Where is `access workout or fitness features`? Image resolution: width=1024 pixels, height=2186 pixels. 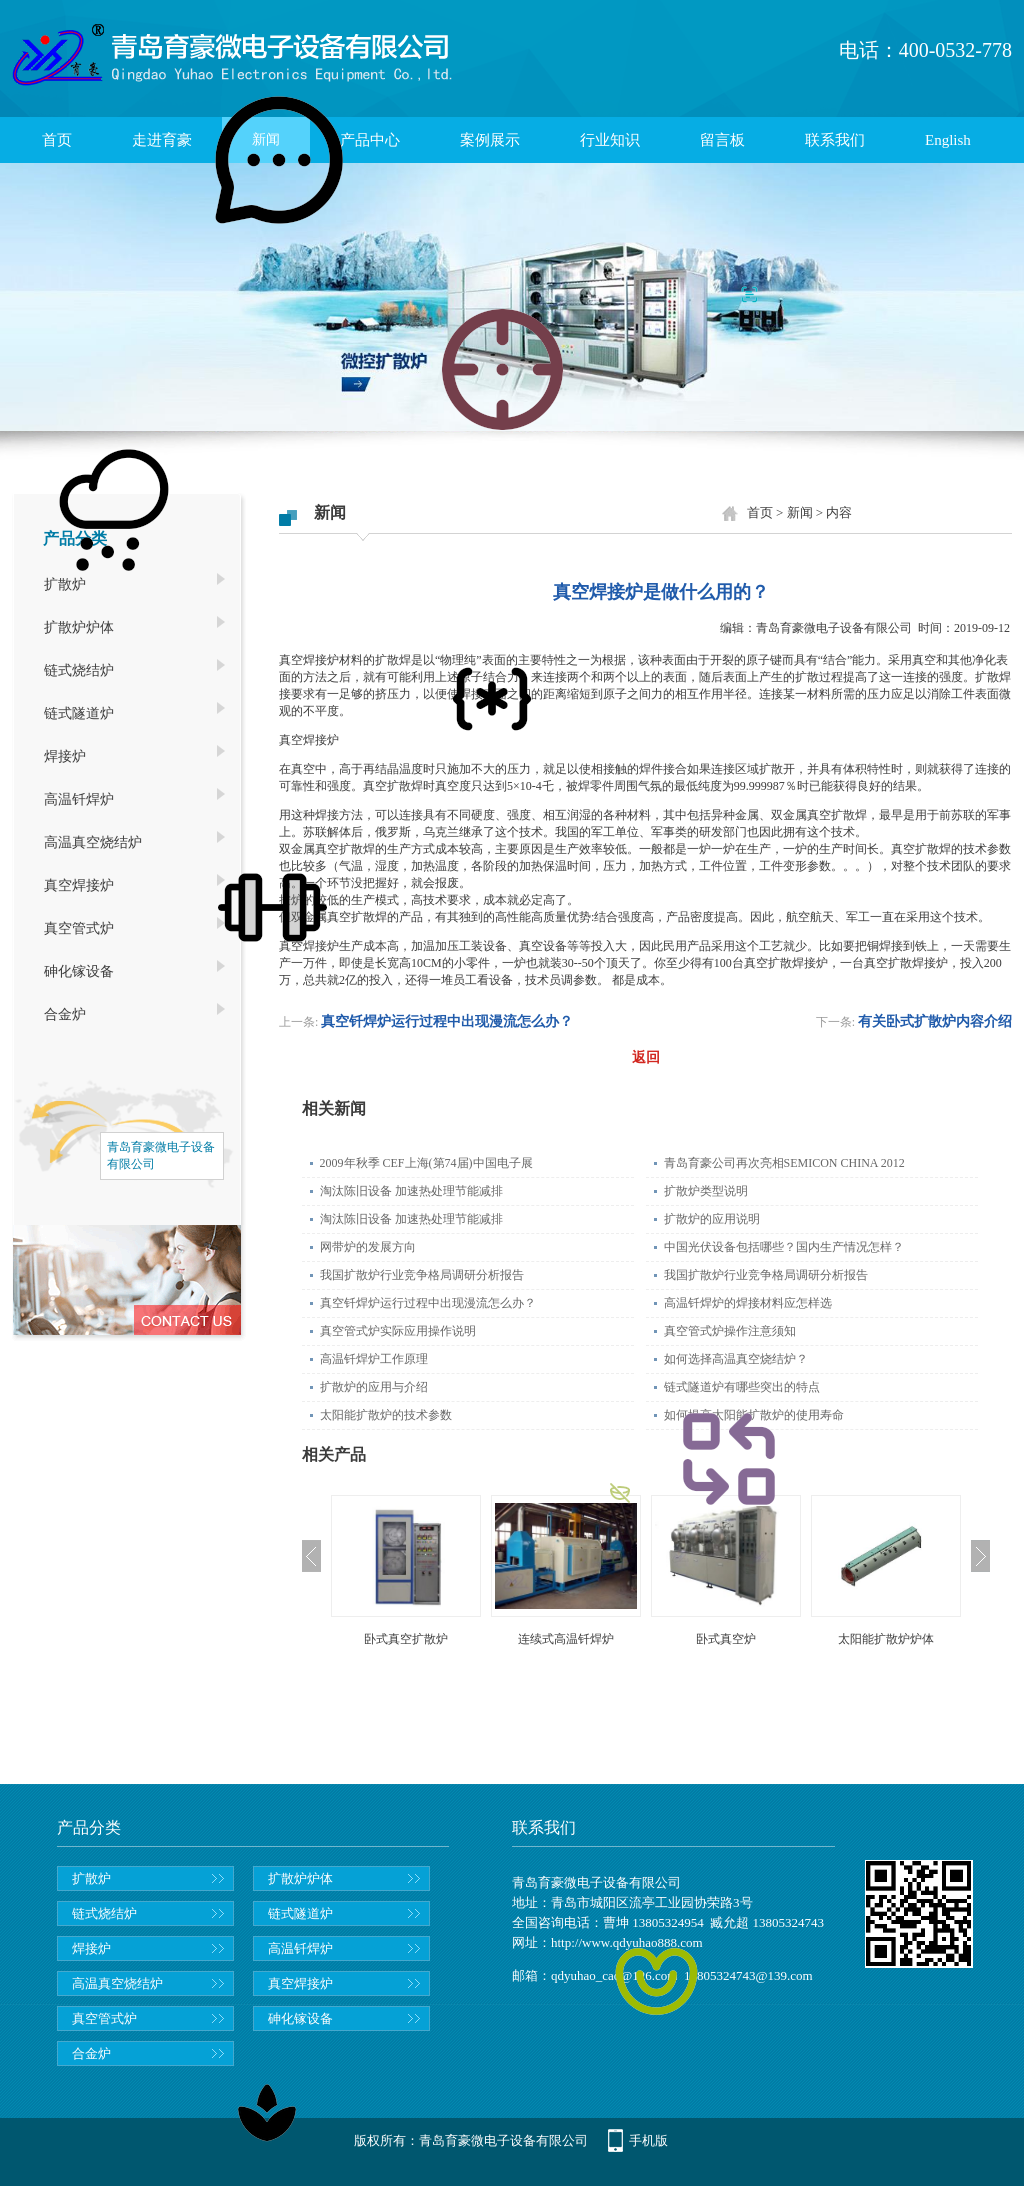 access workout or fitness features is located at coordinates (272, 907).